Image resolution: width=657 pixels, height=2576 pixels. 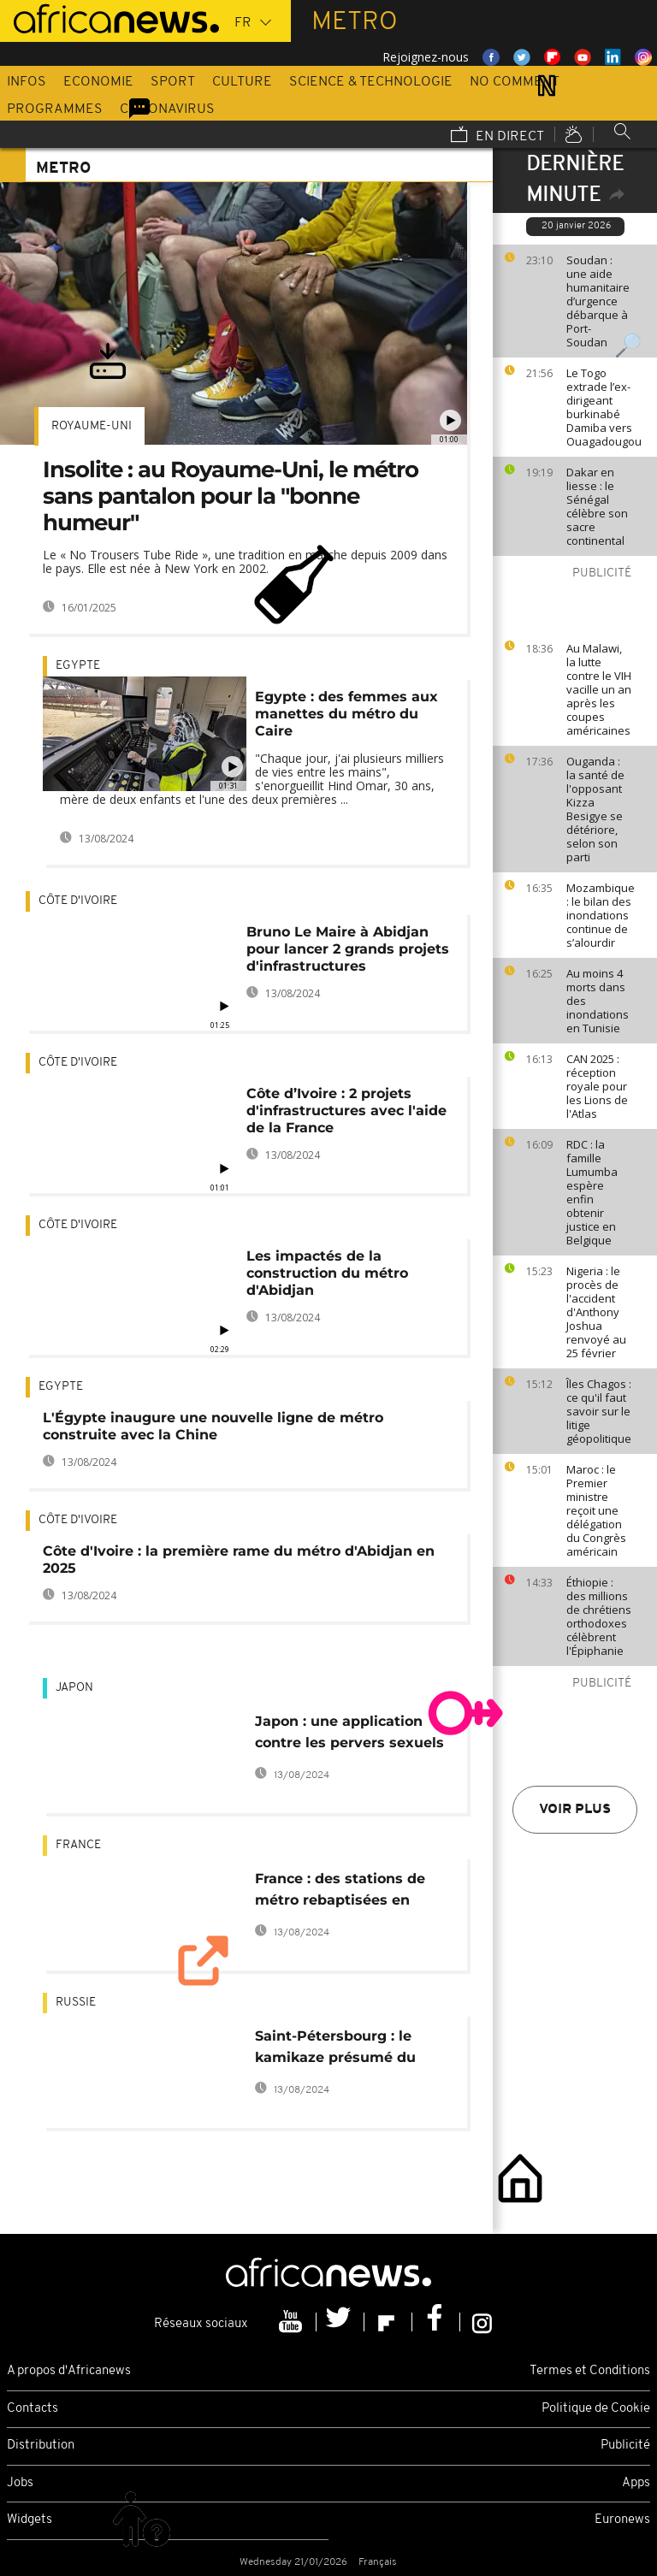 What do you see at coordinates (629, 345) in the screenshot?
I see `search for content or files` at bounding box center [629, 345].